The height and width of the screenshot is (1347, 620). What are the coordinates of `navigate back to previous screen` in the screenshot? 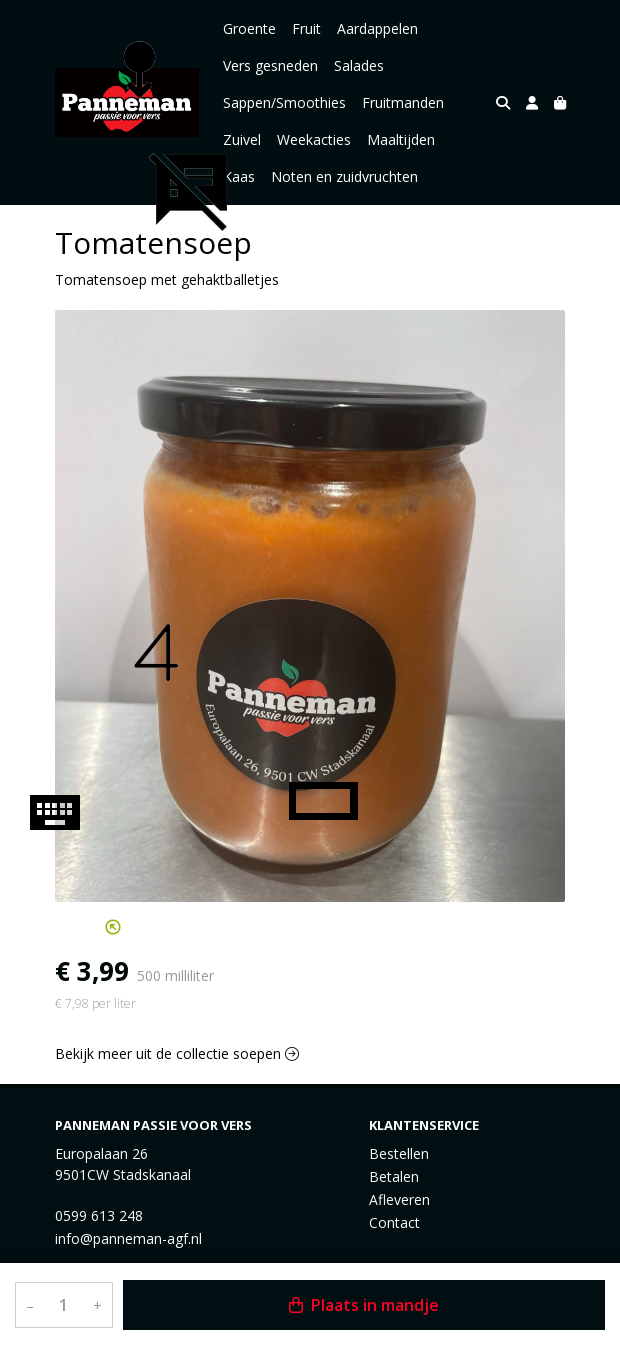 It's located at (113, 927).